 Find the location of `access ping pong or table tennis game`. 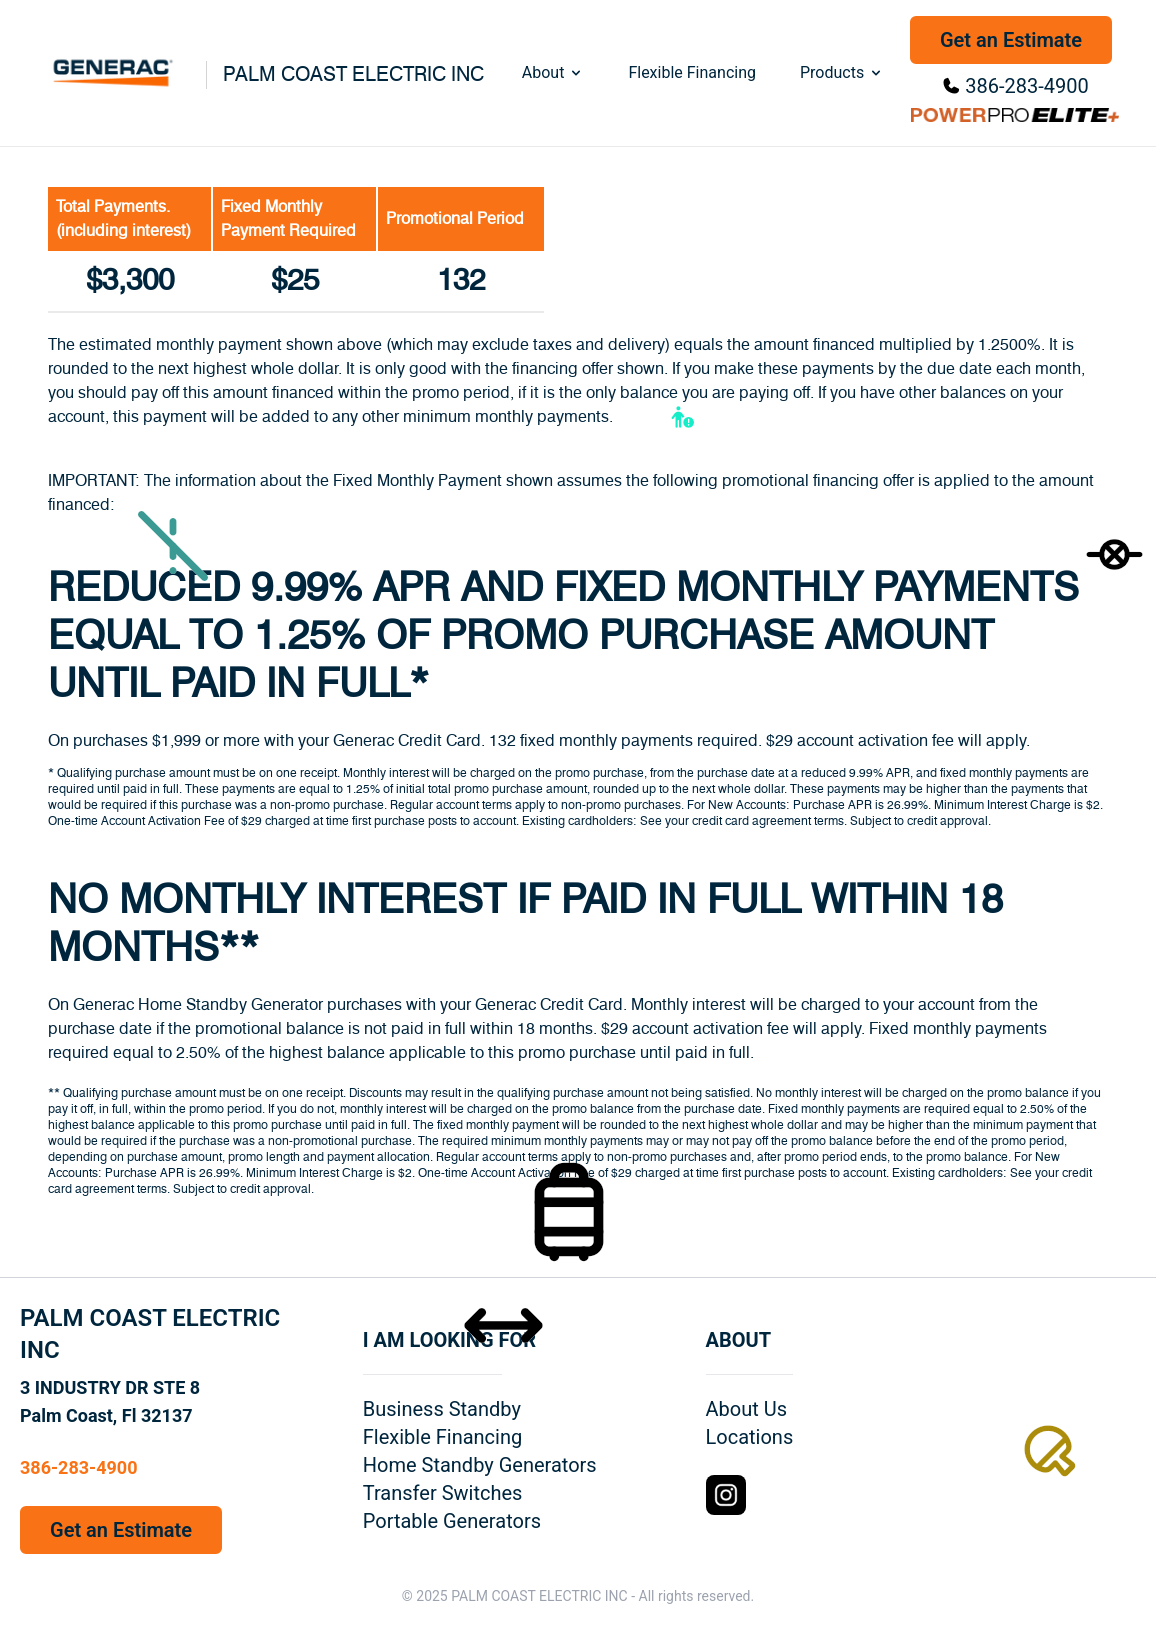

access ping pong or table tennis game is located at coordinates (1049, 1450).